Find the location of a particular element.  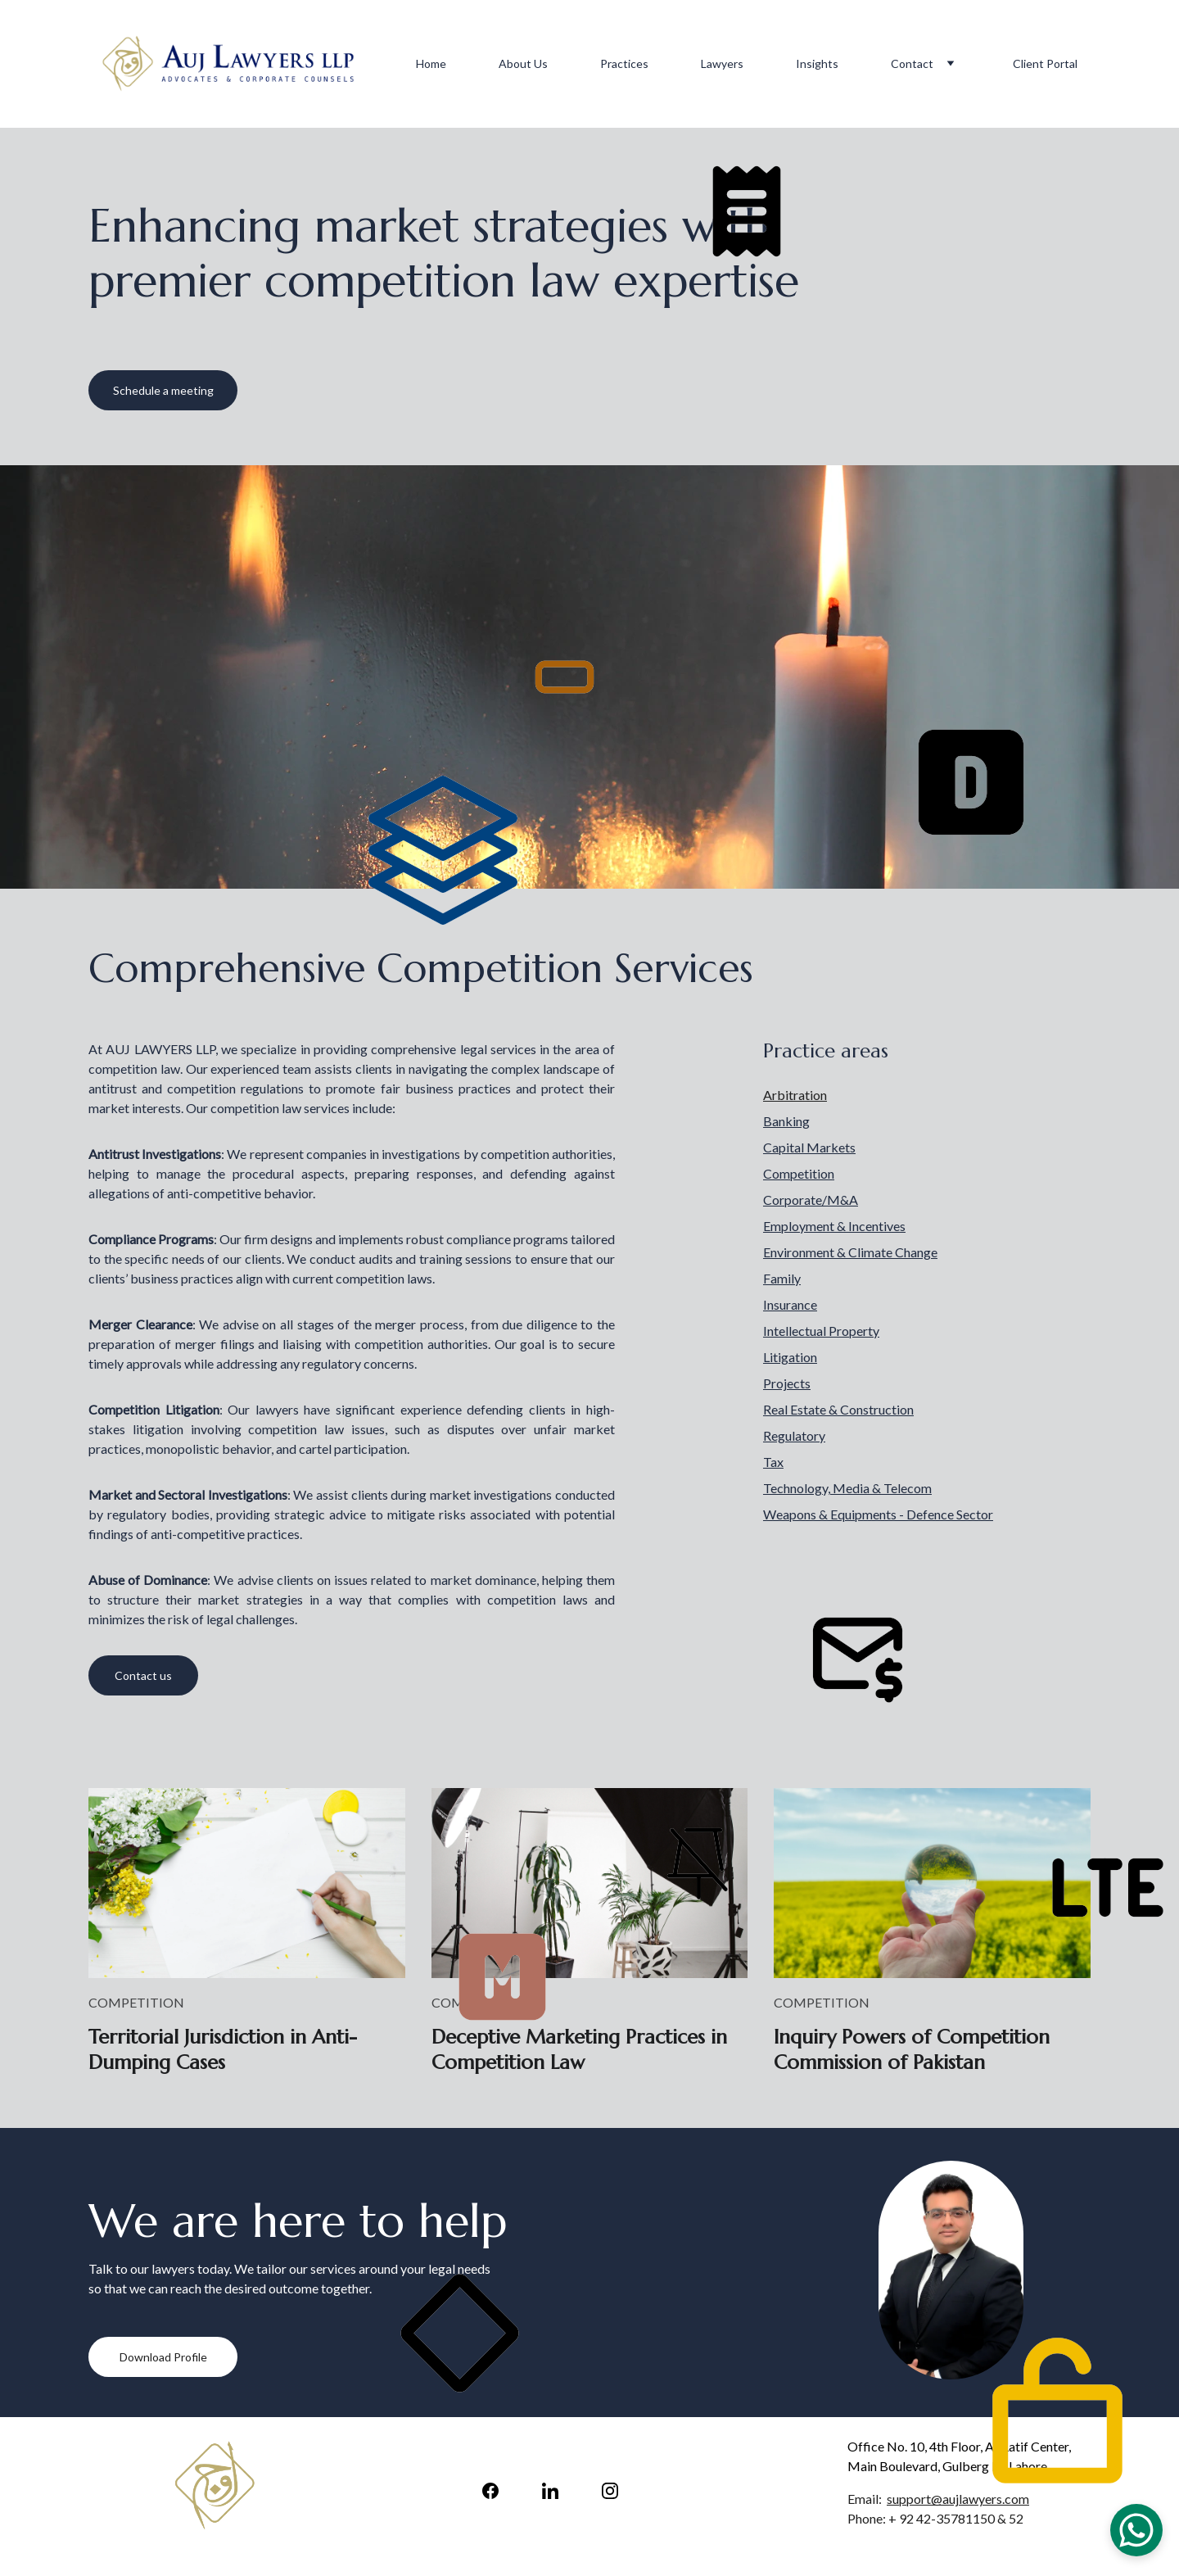

indicates medium size option is located at coordinates (502, 1976).